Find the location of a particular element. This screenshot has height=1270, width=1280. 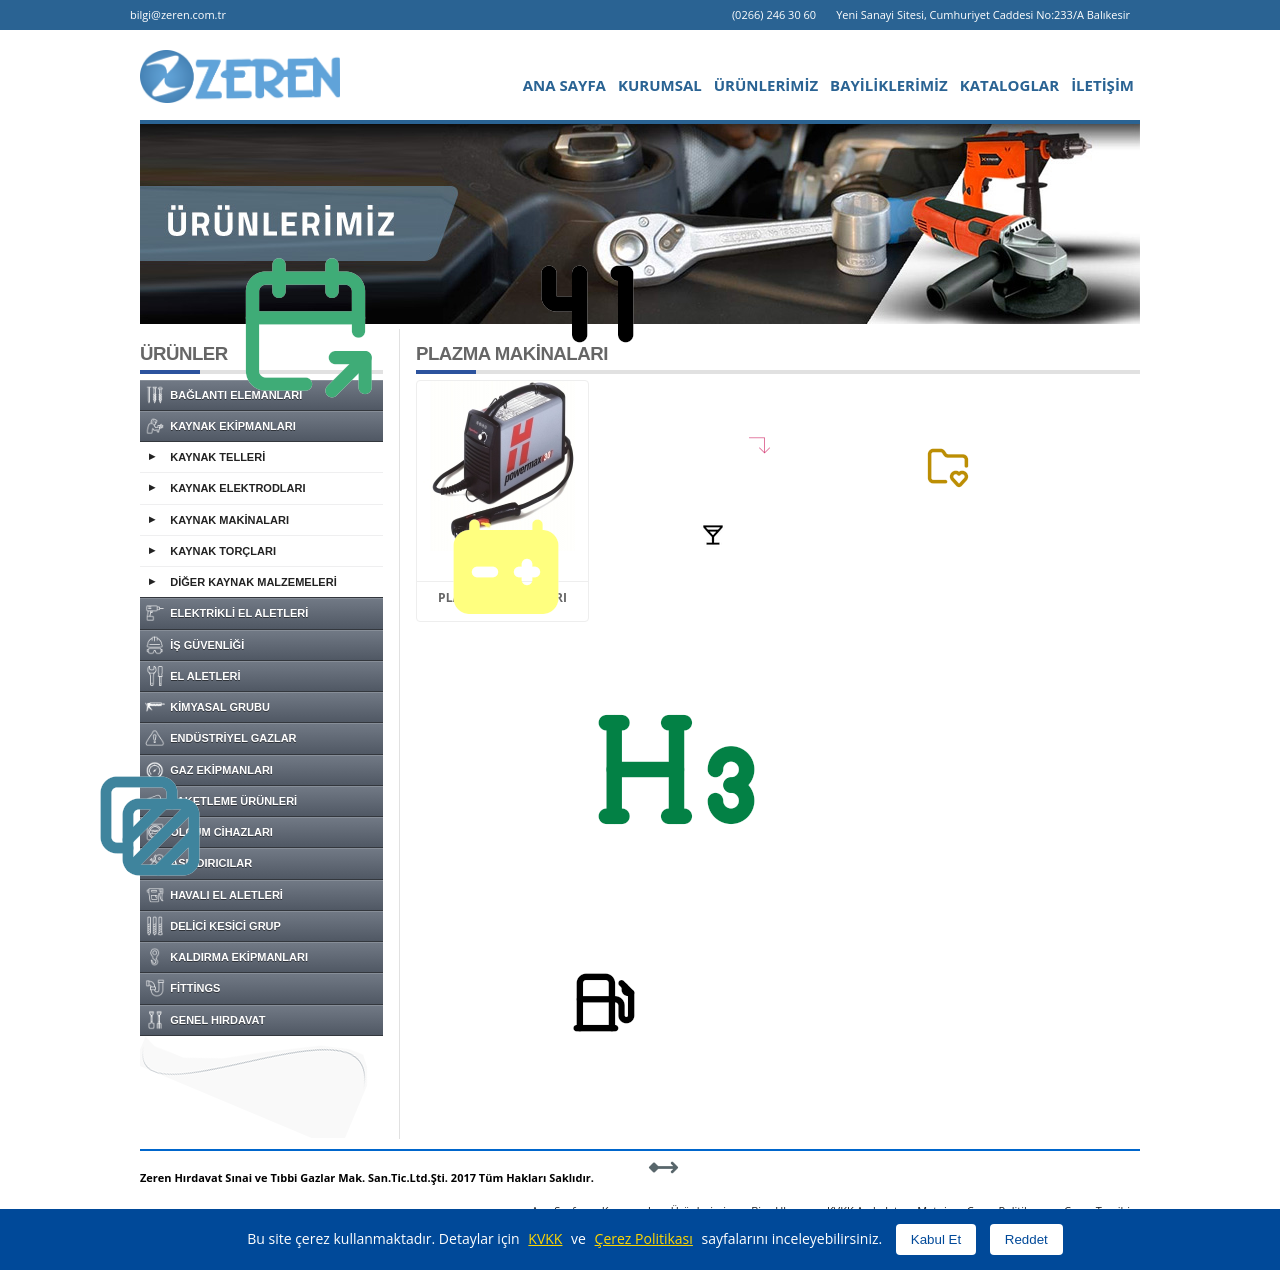

select multiple items or objects is located at coordinates (150, 826).